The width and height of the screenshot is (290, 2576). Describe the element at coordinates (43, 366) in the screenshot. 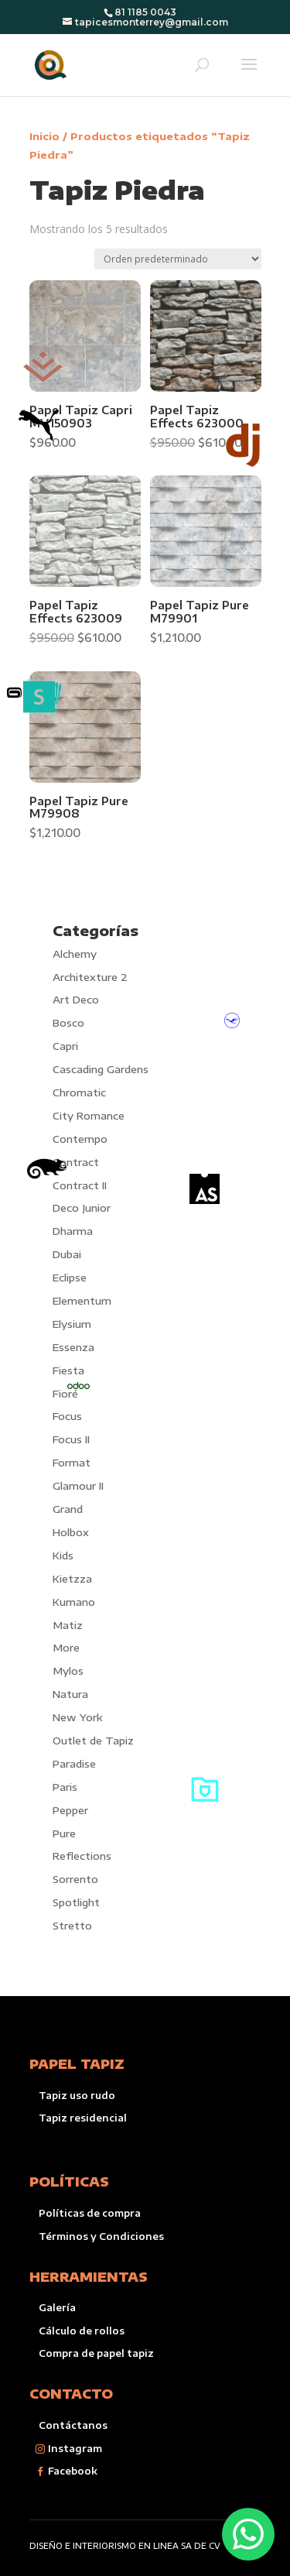

I see `open the Juejin app` at that location.